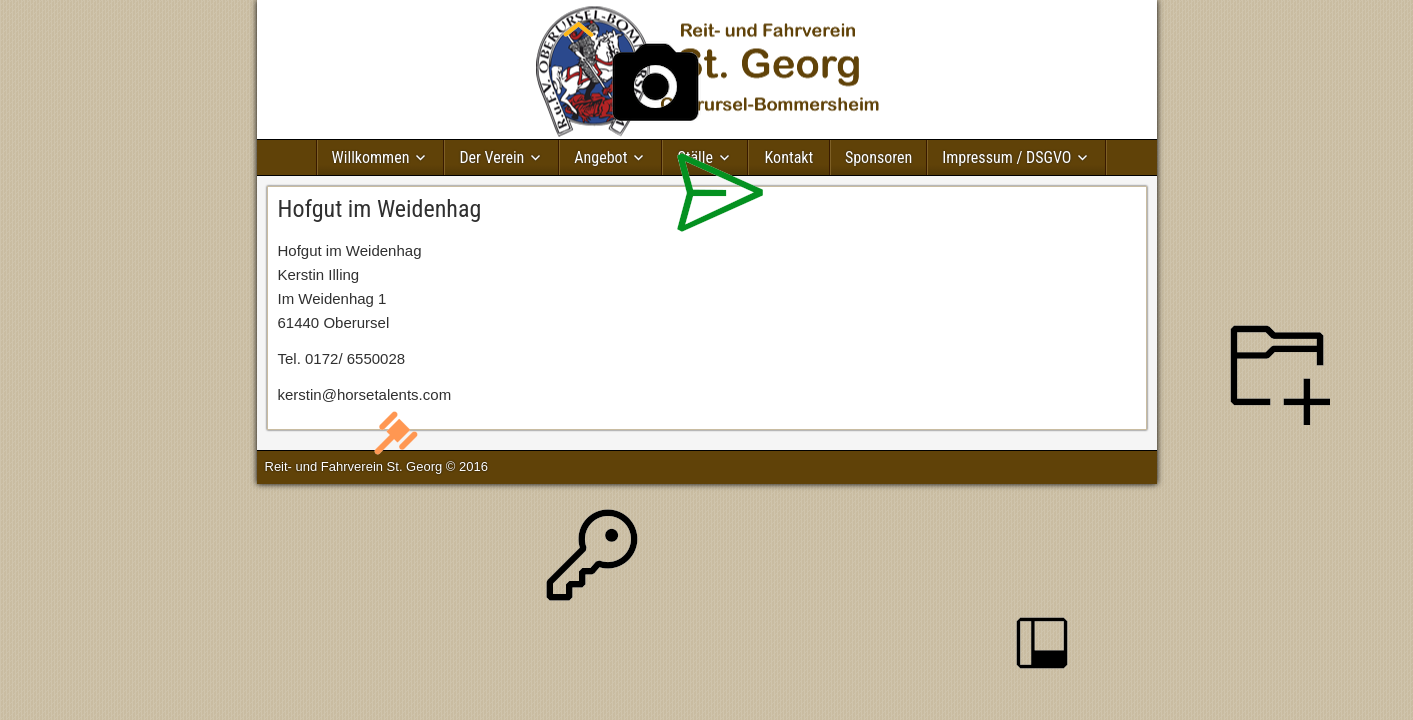  I want to click on create a new folder, so click(1277, 372).